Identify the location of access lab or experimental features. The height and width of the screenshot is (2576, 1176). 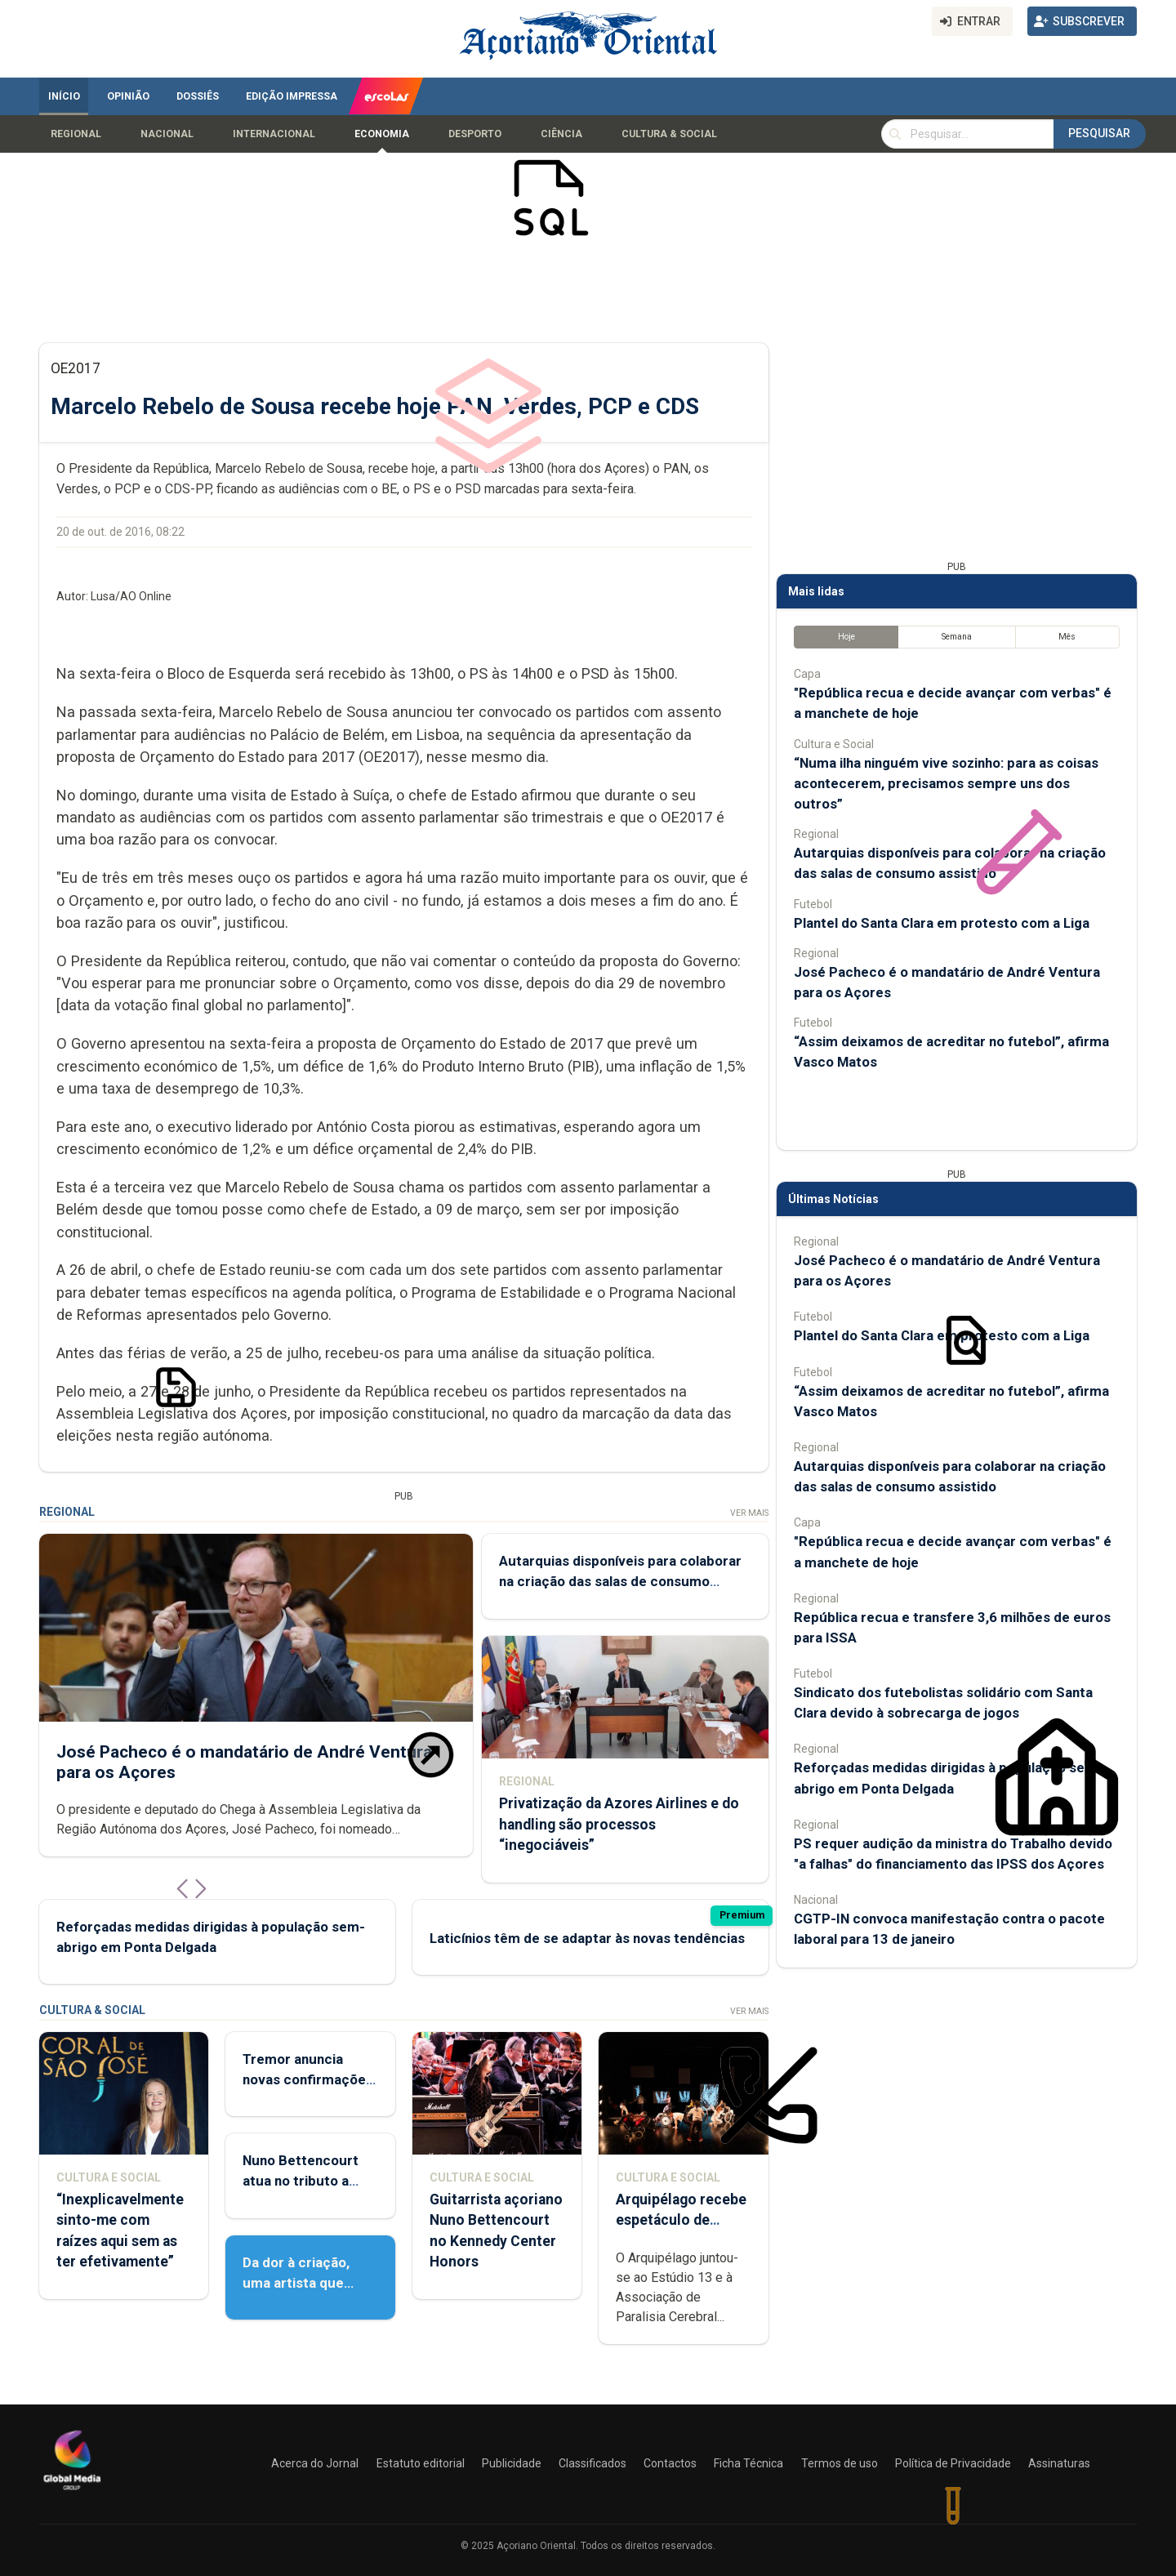
(1019, 852).